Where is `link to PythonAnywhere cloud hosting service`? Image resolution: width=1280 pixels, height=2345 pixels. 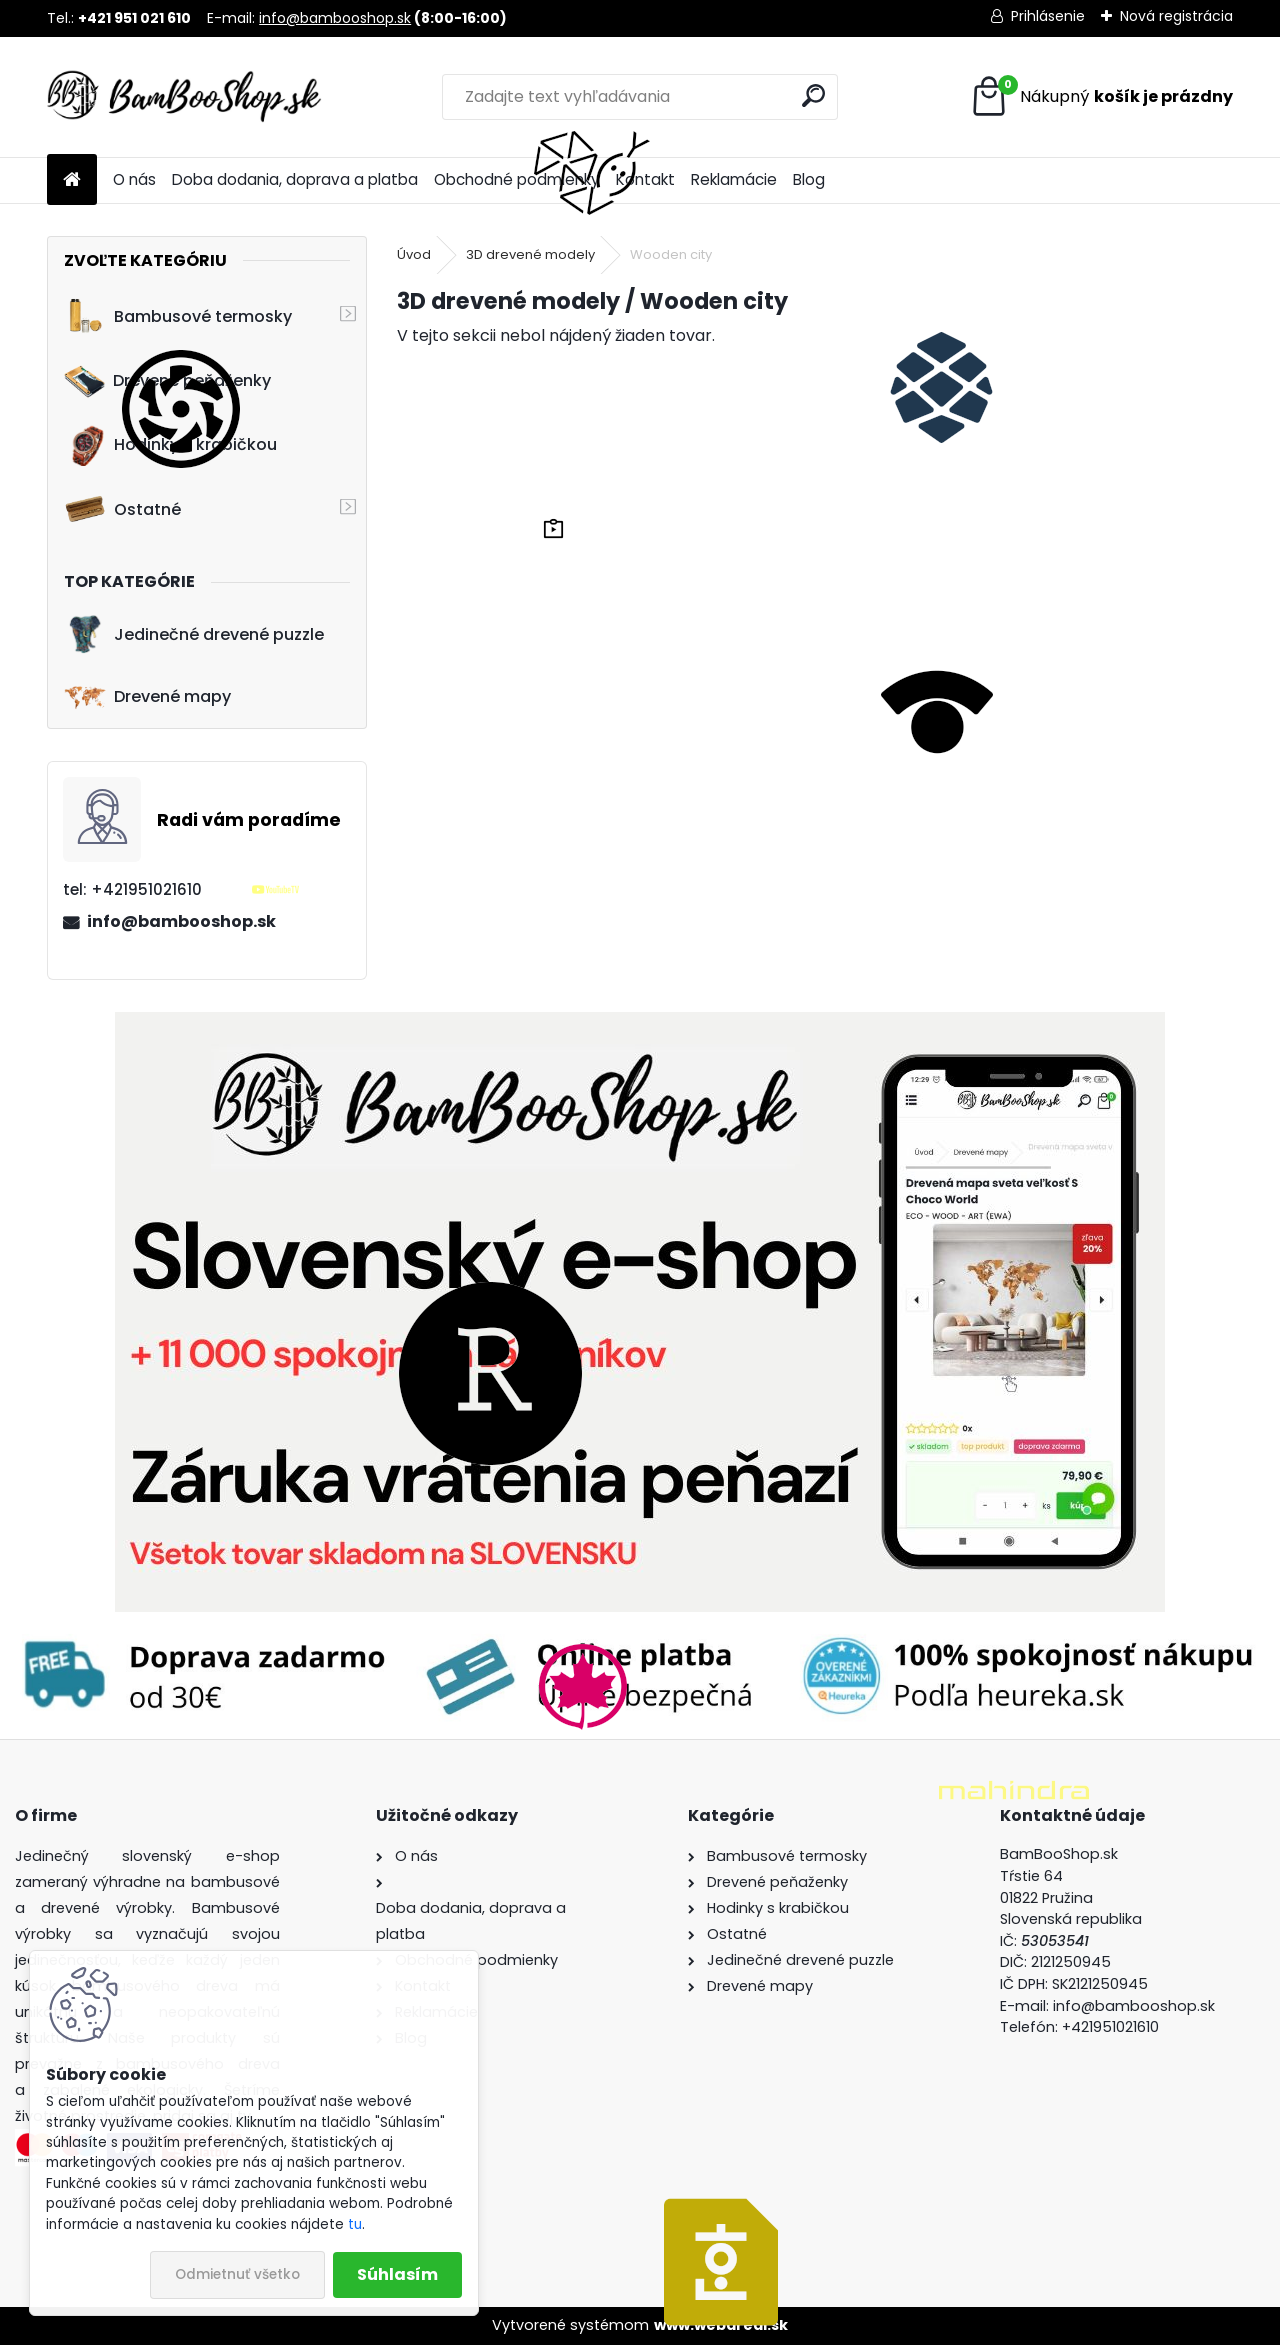
link to PythonAnywhere cloud hosting service is located at coordinates (592, 173).